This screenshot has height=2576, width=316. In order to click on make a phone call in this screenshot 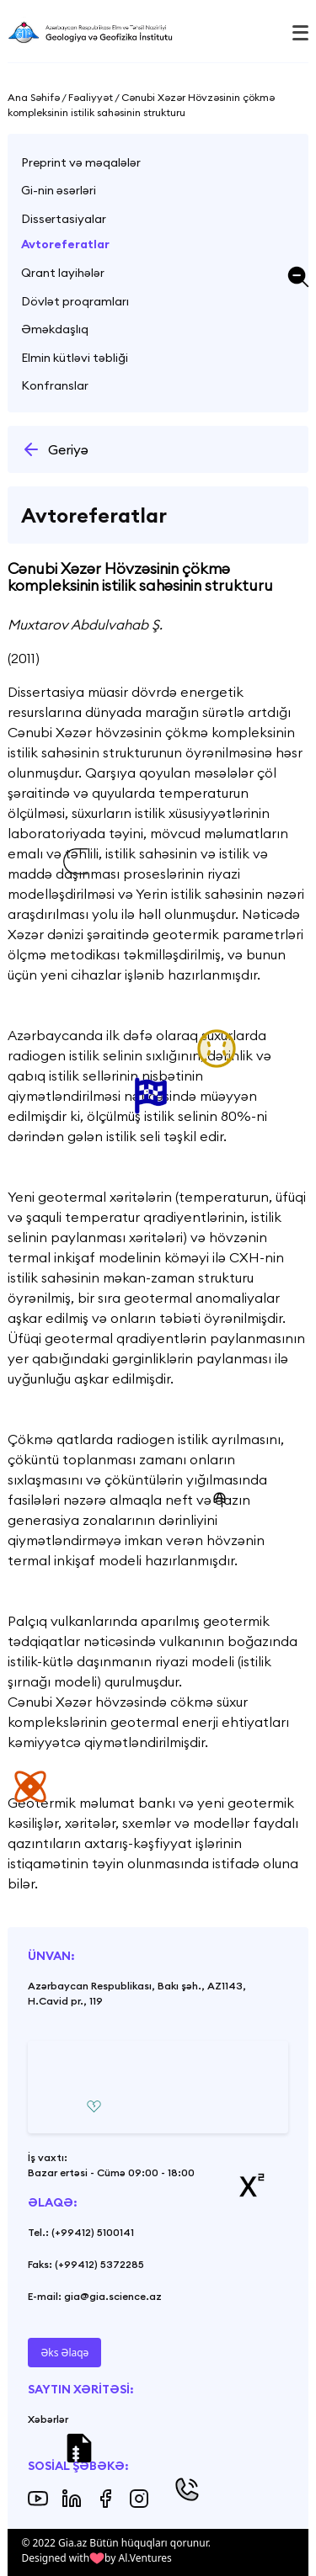, I will do `click(187, 2488)`.